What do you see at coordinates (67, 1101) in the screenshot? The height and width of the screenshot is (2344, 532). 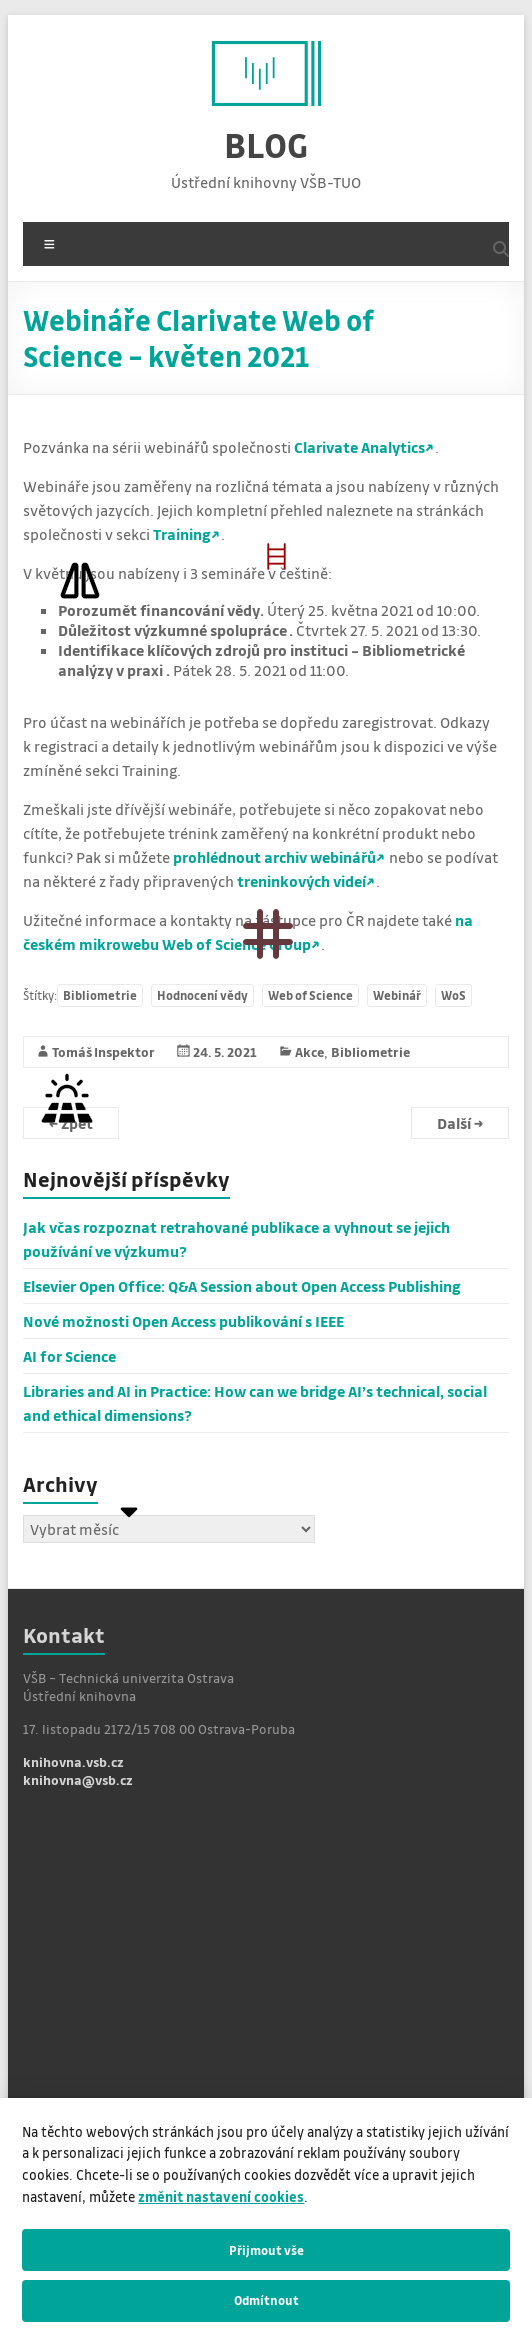 I see `view solar panel status or energy production` at bounding box center [67, 1101].